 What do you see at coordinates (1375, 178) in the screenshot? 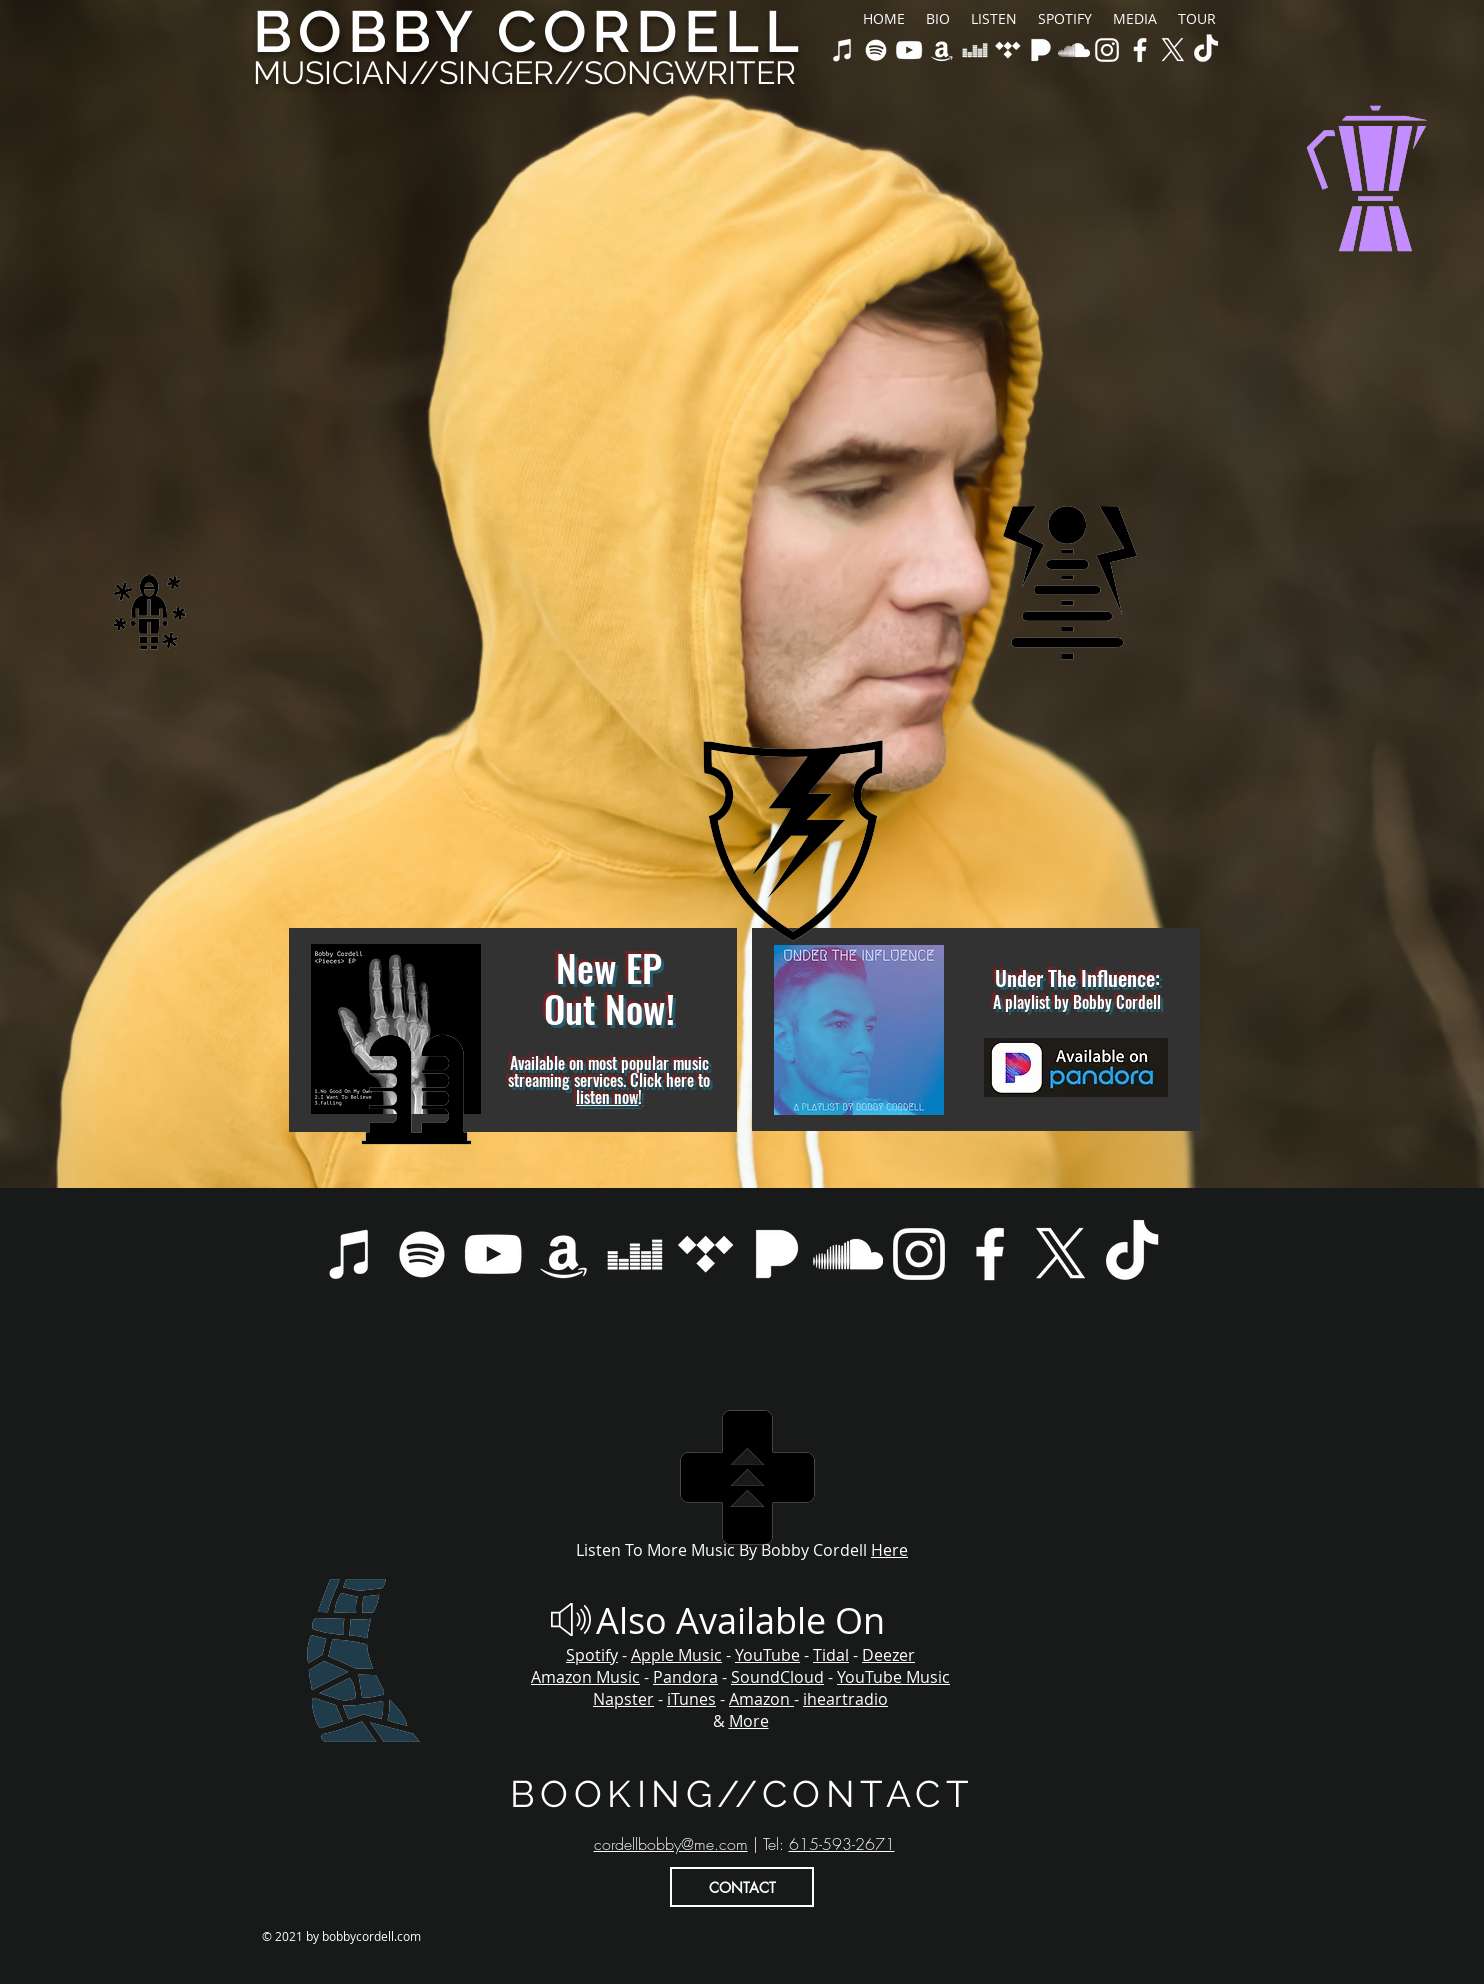
I see `browse coffee brewing recipes` at bounding box center [1375, 178].